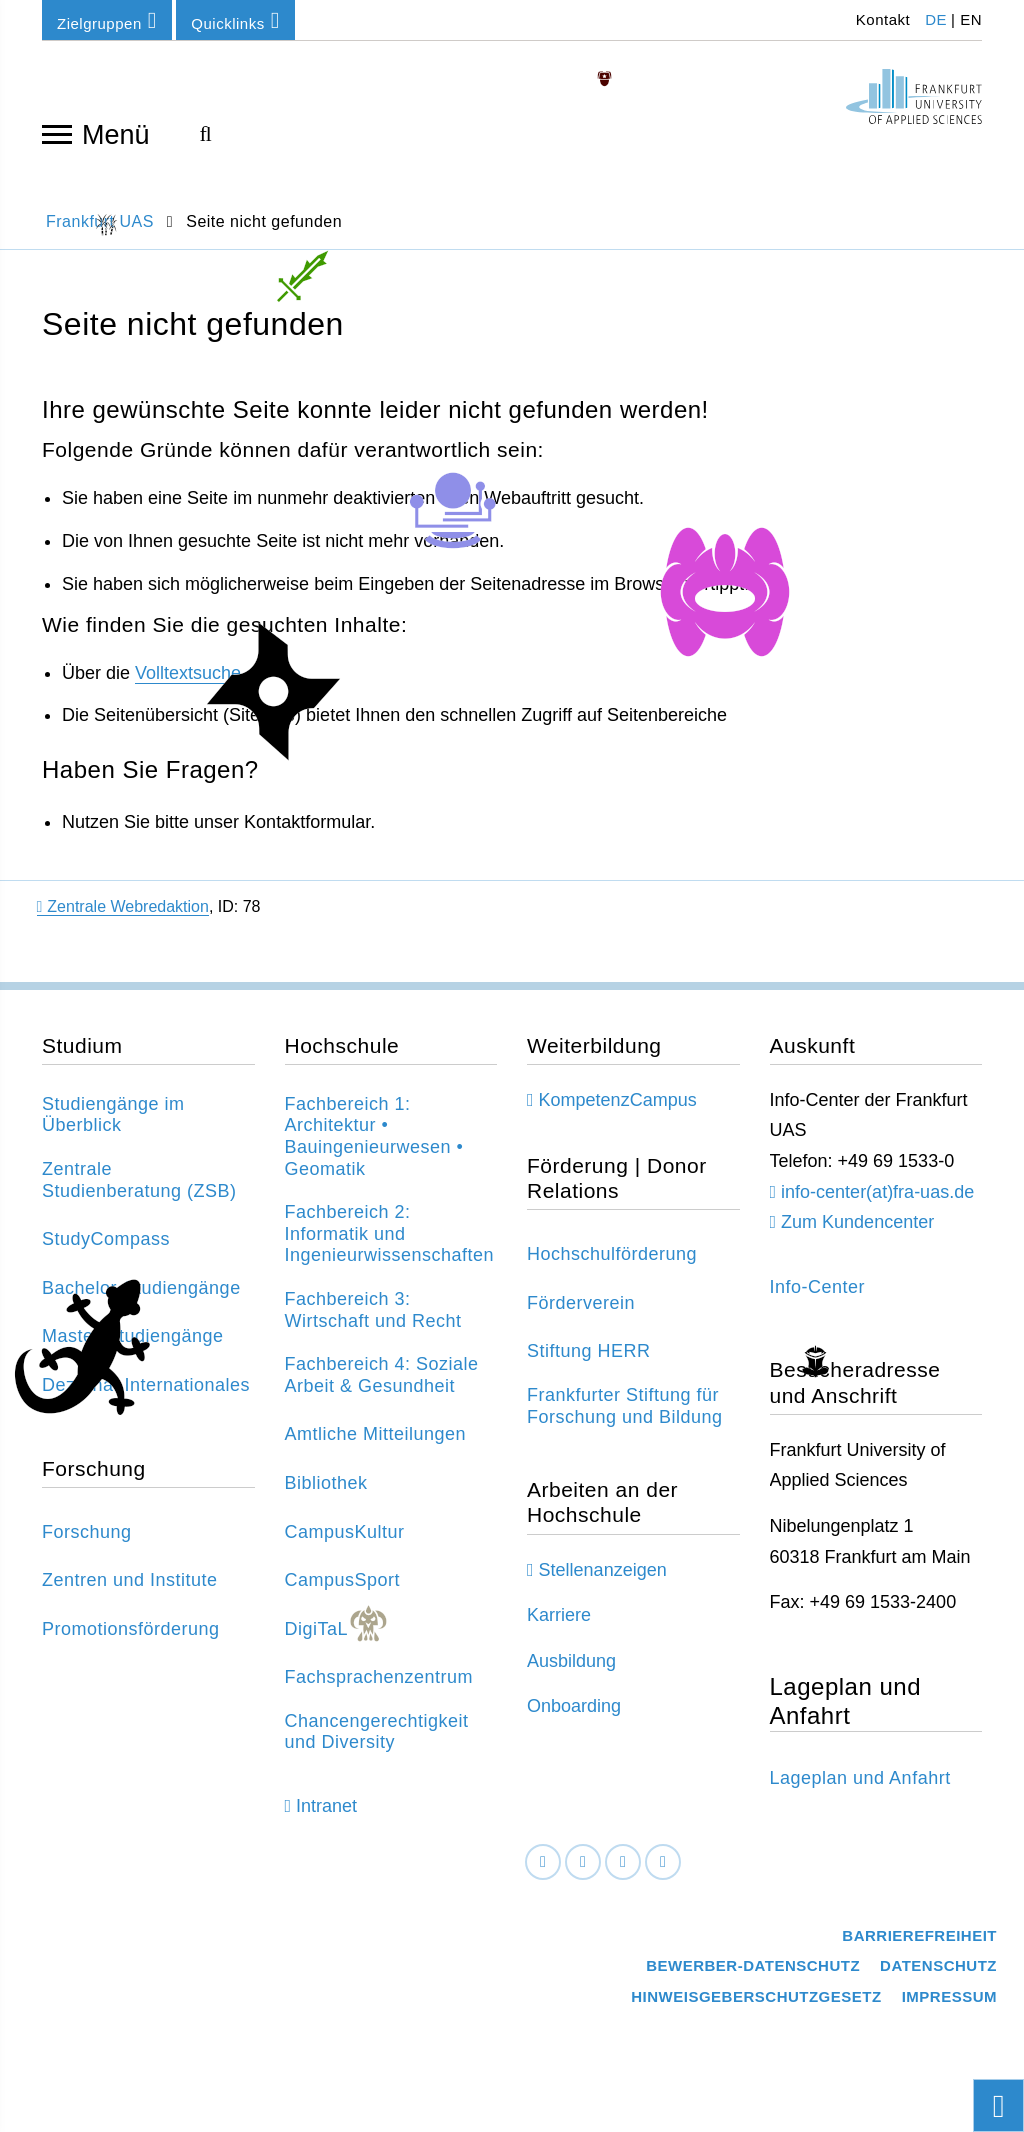 The image size is (1024, 2132). What do you see at coordinates (725, 592) in the screenshot?
I see `decorative mask or carnival costume icon` at bounding box center [725, 592].